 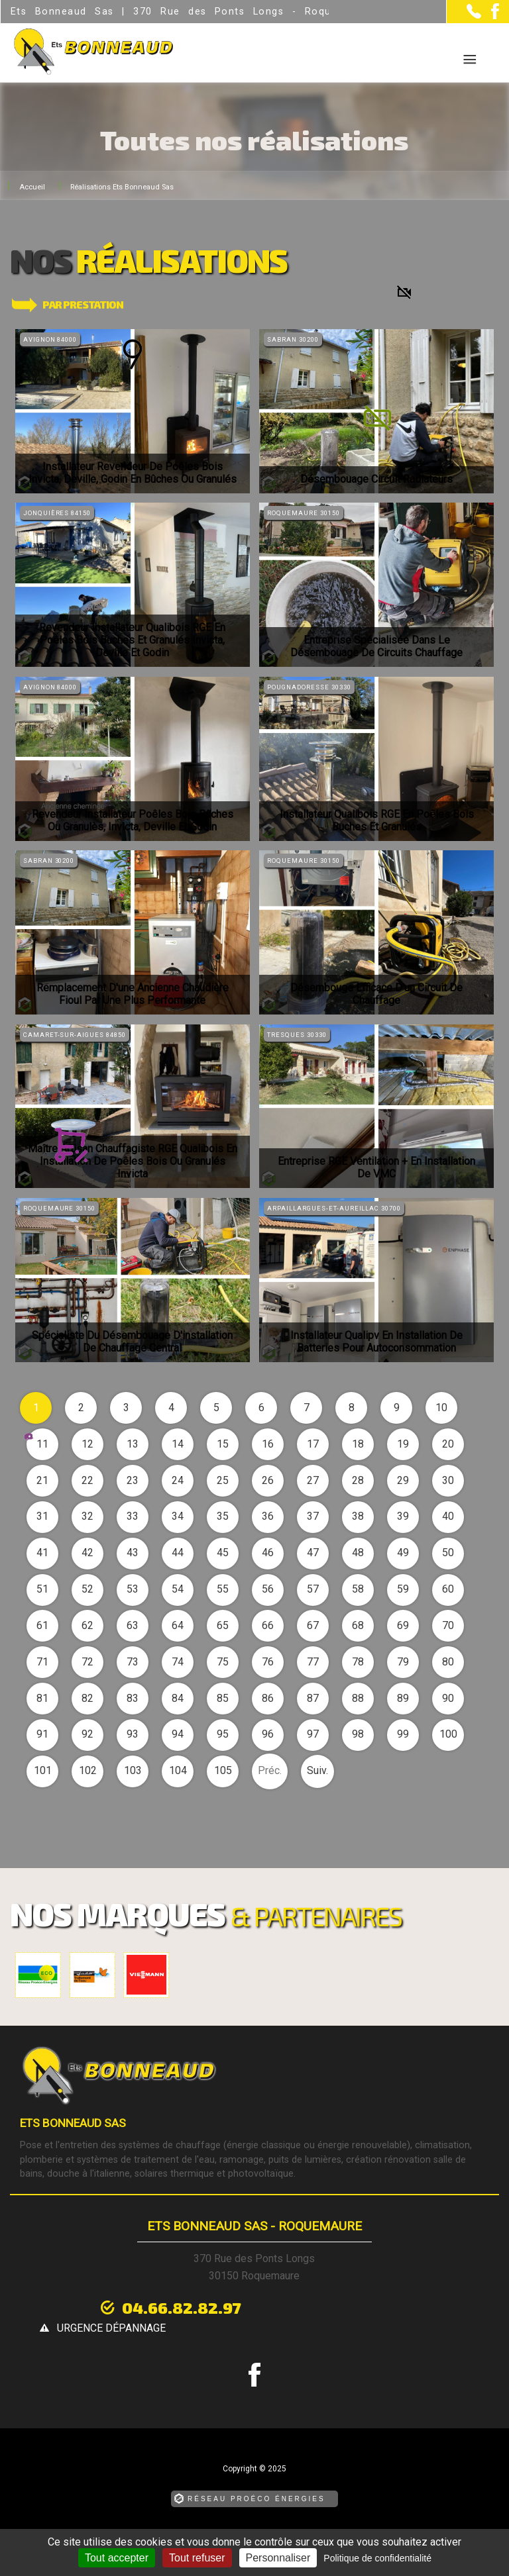 I want to click on turn off camera or video, so click(x=404, y=293).